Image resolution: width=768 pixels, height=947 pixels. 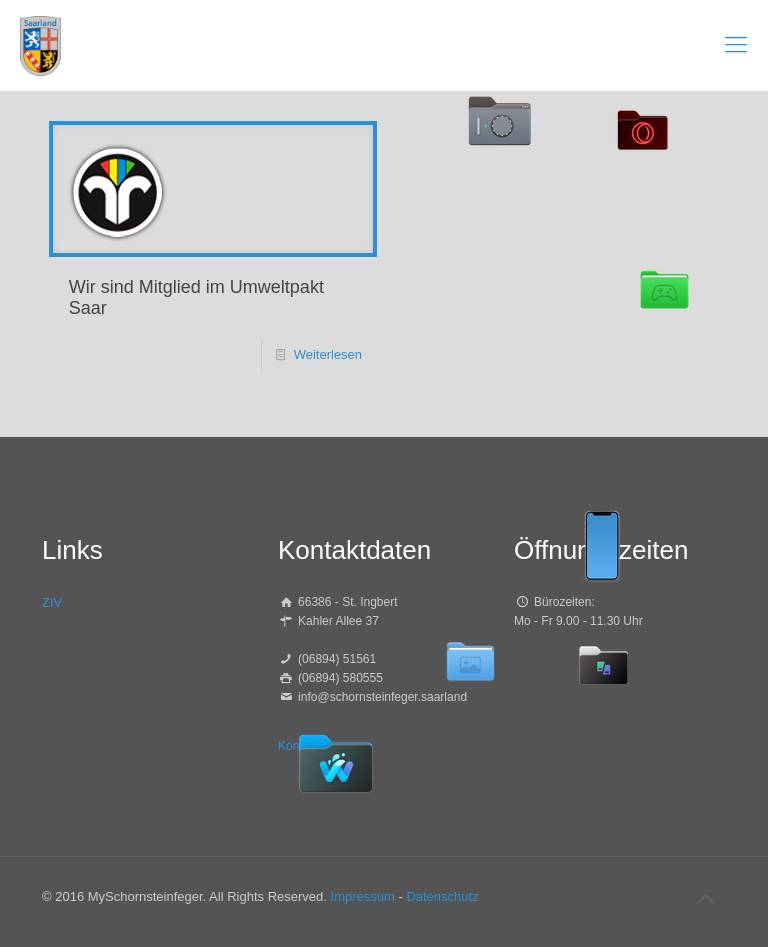 What do you see at coordinates (602, 547) in the screenshot?
I see `iPhone 12 mini device icon` at bounding box center [602, 547].